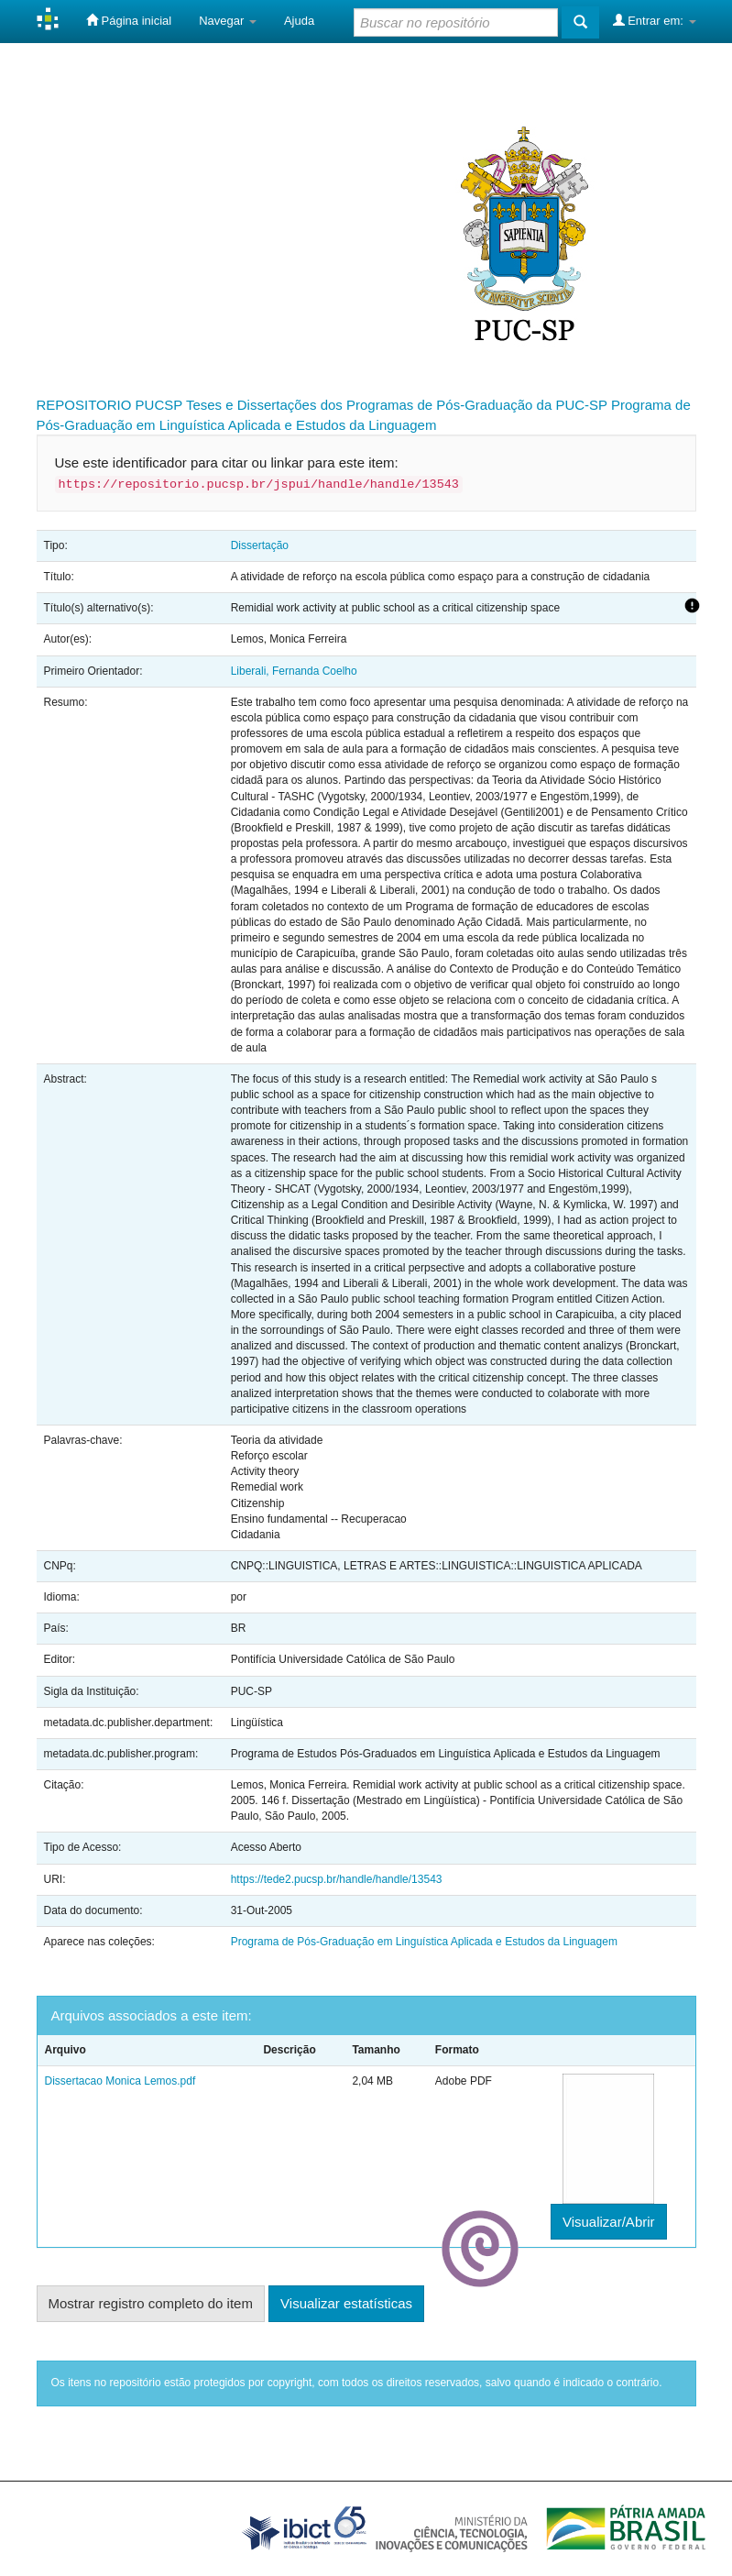 The width and height of the screenshot is (732, 2576). Describe the element at coordinates (480, 2249) in the screenshot. I see `debian linux operating system logo` at that location.